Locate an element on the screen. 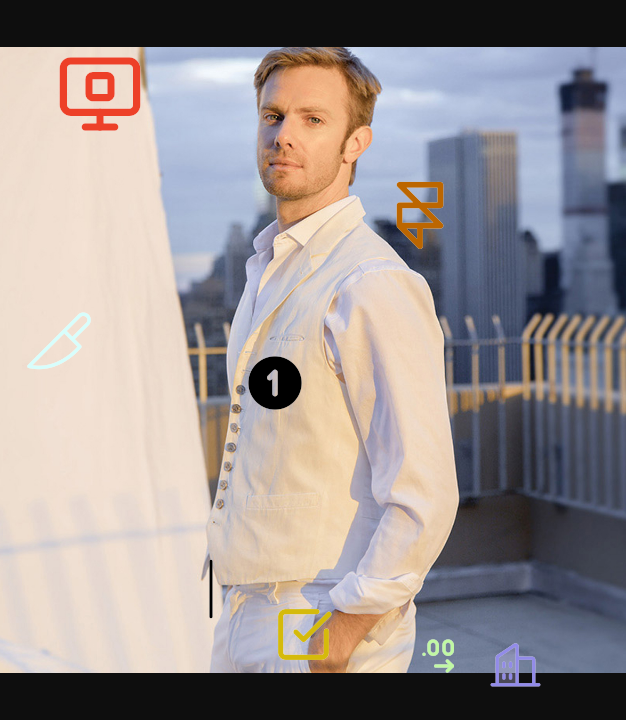 Image resolution: width=626 pixels, height=720 pixels. indicates the first step in a sequence or process is located at coordinates (275, 383).